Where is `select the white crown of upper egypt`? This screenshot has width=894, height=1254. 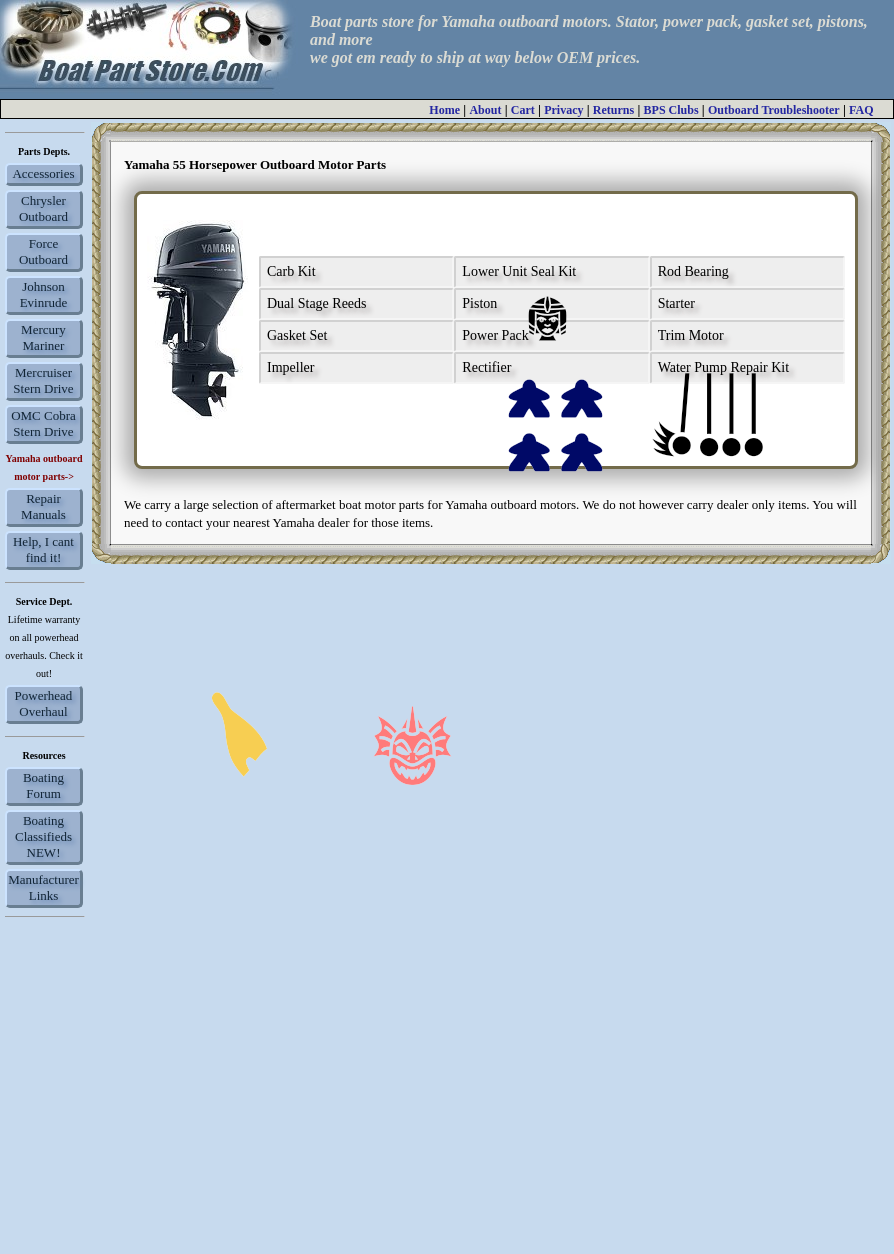
select the white crown of upper egypt is located at coordinates (239, 734).